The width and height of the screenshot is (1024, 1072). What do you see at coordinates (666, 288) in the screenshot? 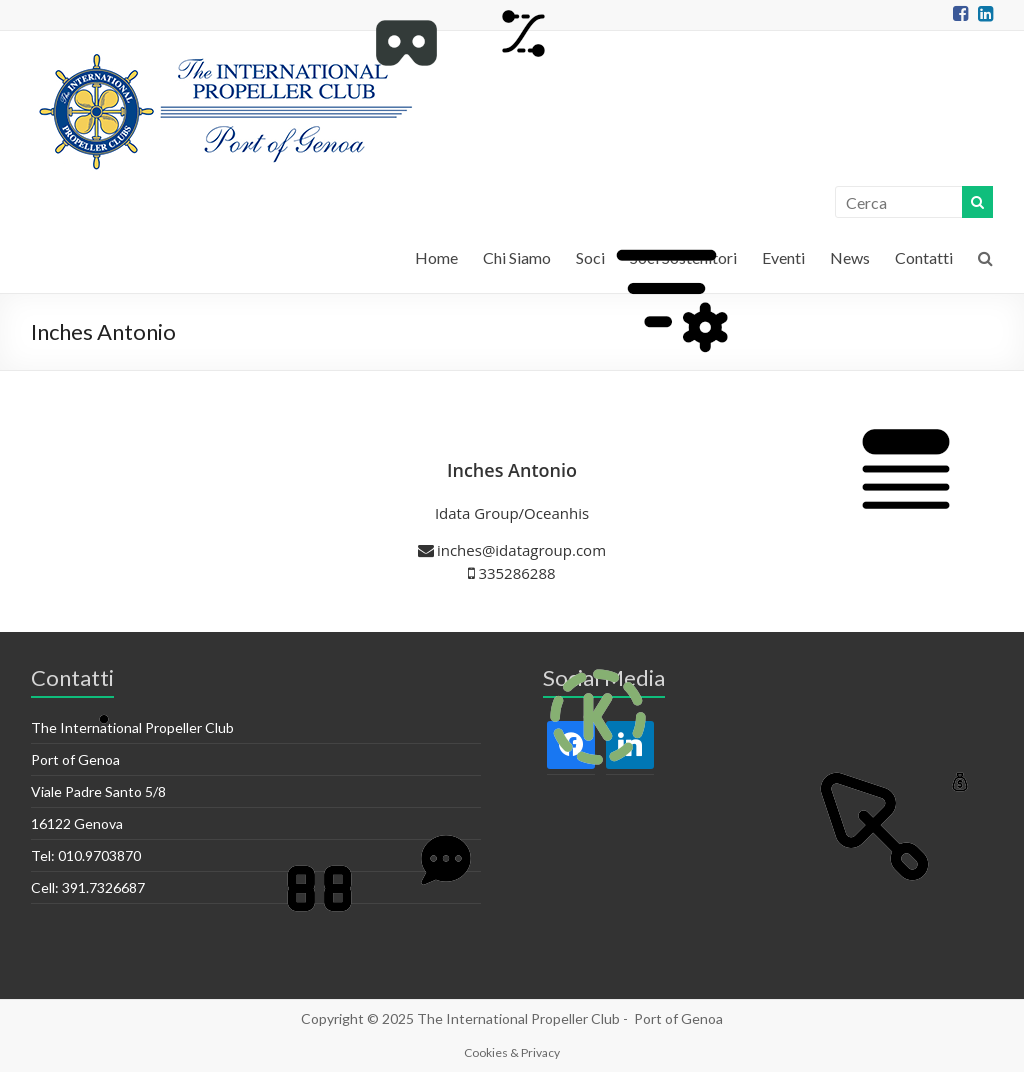
I see `configure filter settings` at bounding box center [666, 288].